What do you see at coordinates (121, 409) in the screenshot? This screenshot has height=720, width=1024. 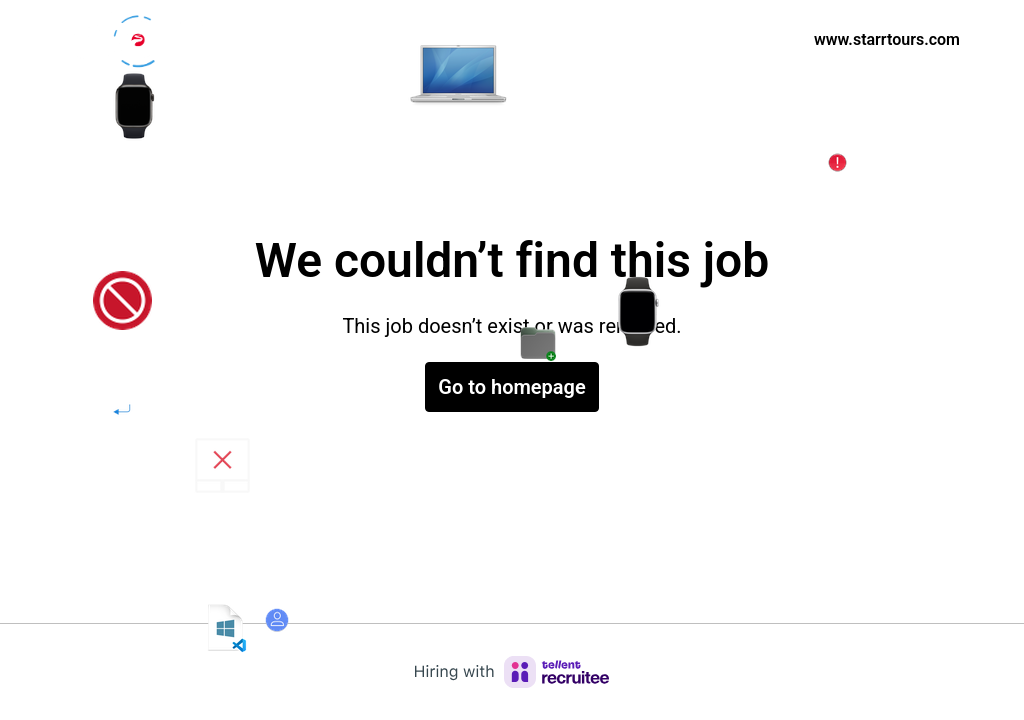 I see `reply to an email message` at bounding box center [121, 409].